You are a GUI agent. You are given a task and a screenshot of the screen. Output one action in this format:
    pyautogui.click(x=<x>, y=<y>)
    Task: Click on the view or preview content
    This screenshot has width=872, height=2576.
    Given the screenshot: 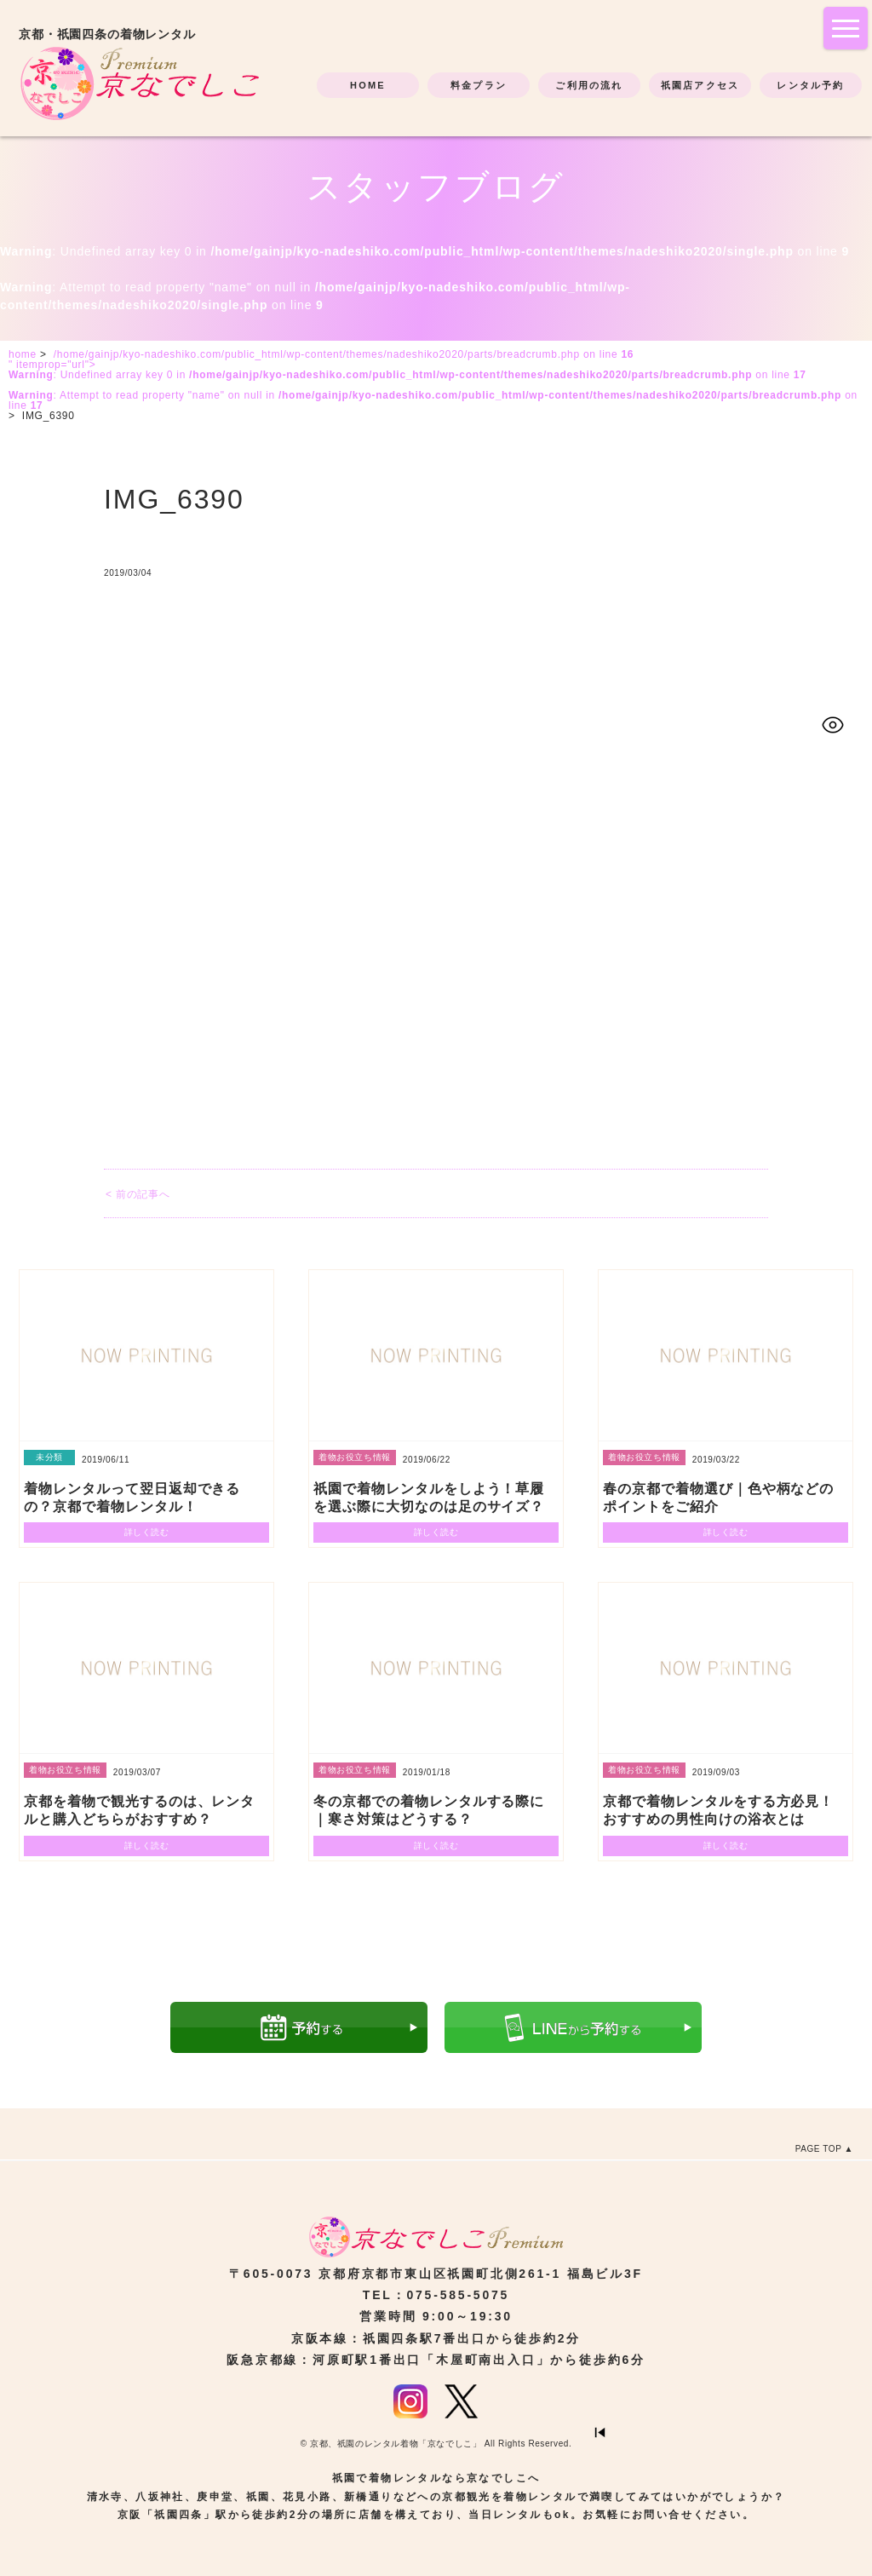 What is the action you would take?
    pyautogui.click(x=833, y=725)
    